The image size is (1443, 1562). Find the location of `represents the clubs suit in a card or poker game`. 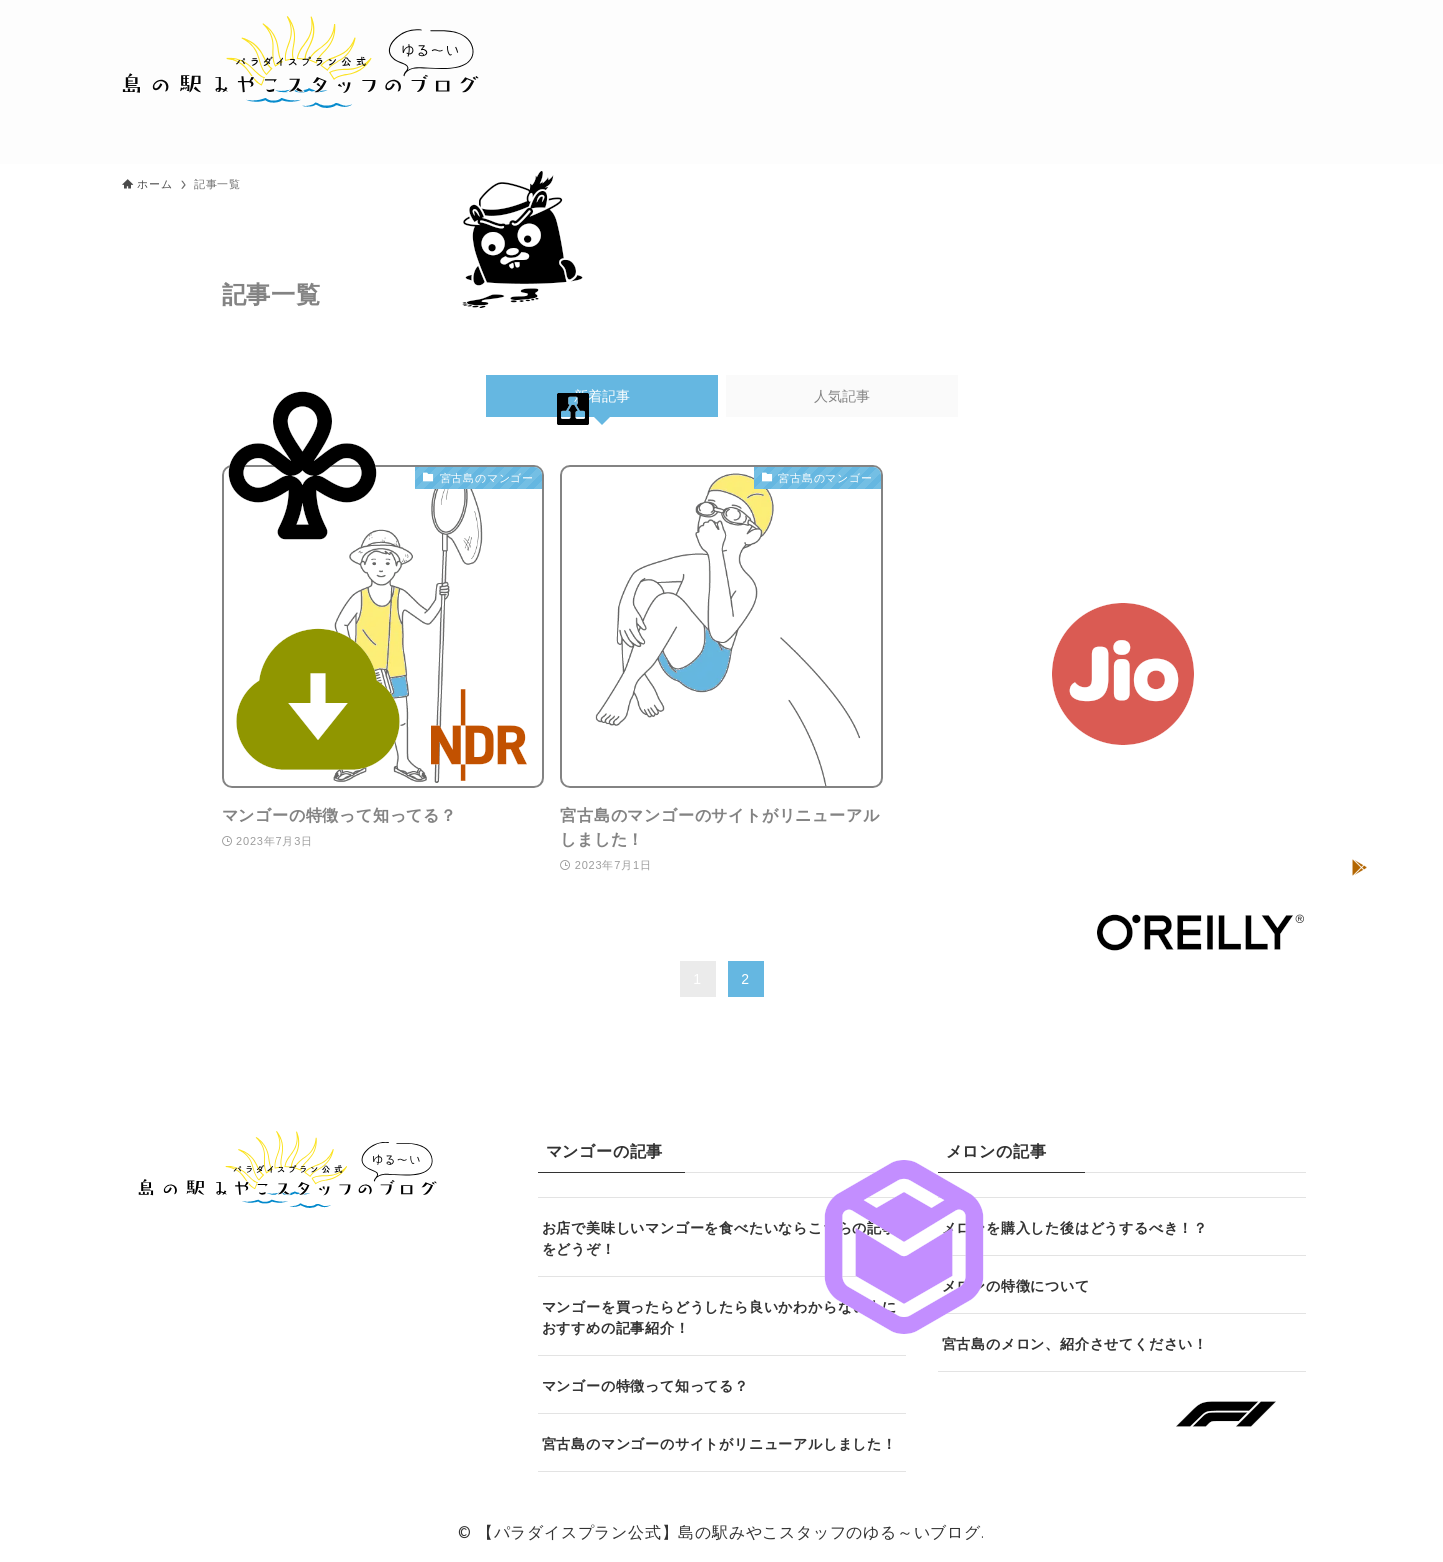

represents the clubs suit in a card or poker game is located at coordinates (302, 465).